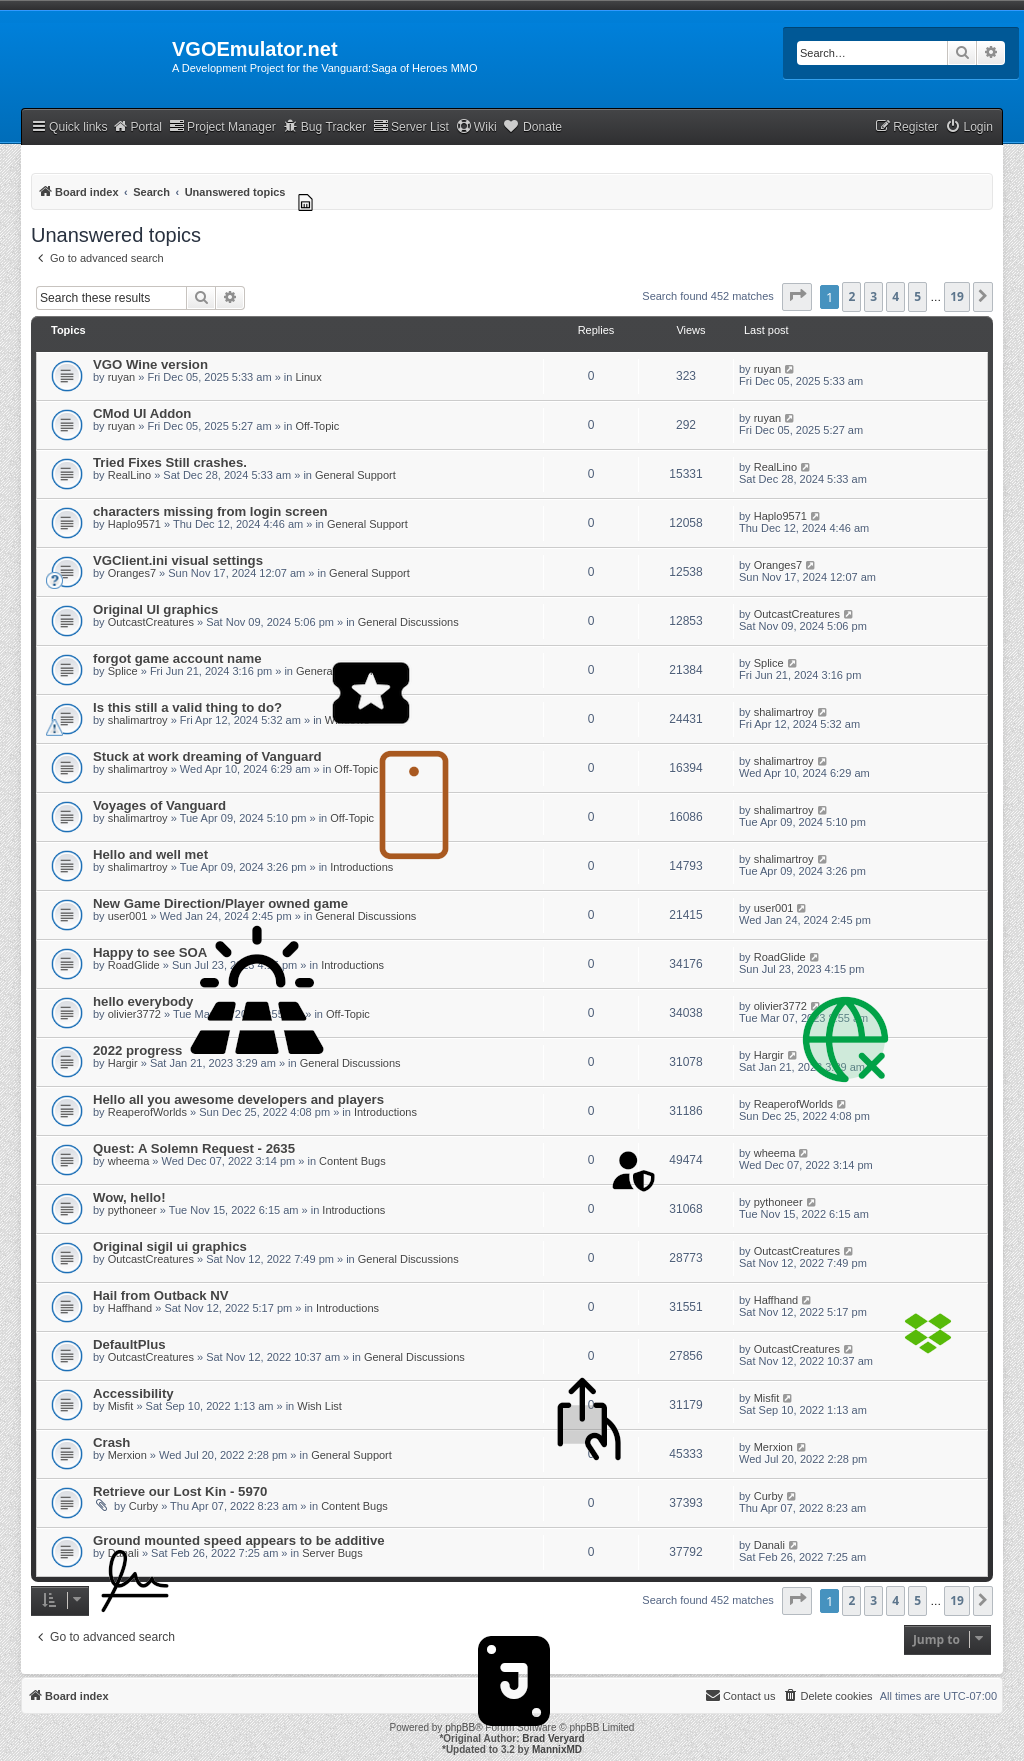 Image resolution: width=1024 pixels, height=1761 pixels. What do you see at coordinates (585, 1419) in the screenshot?
I see `deposit or upload funds manually` at bounding box center [585, 1419].